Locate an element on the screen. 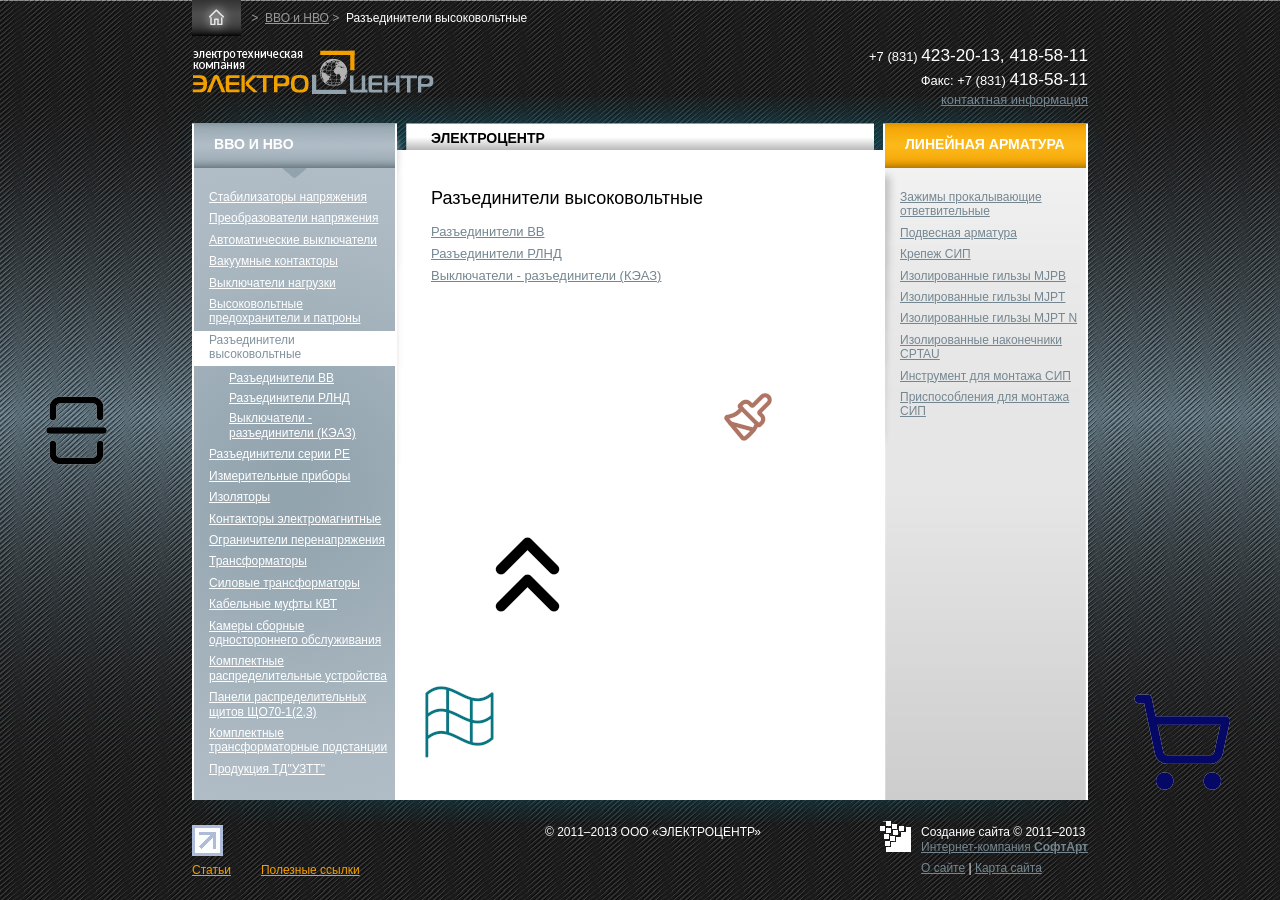 The width and height of the screenshot is (1280, 900). scroll to top of page is located at coordinates (527, 574).